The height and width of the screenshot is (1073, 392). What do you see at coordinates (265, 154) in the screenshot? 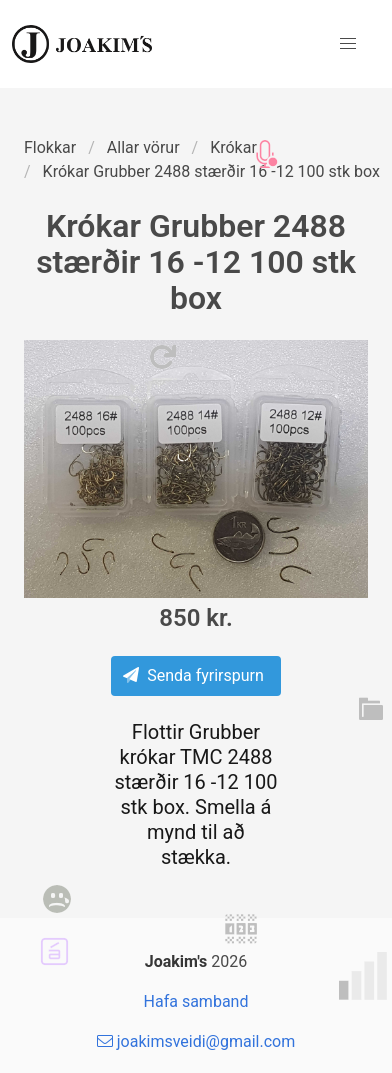
I see `open sound recorder app` at bounding box center [265, 154].